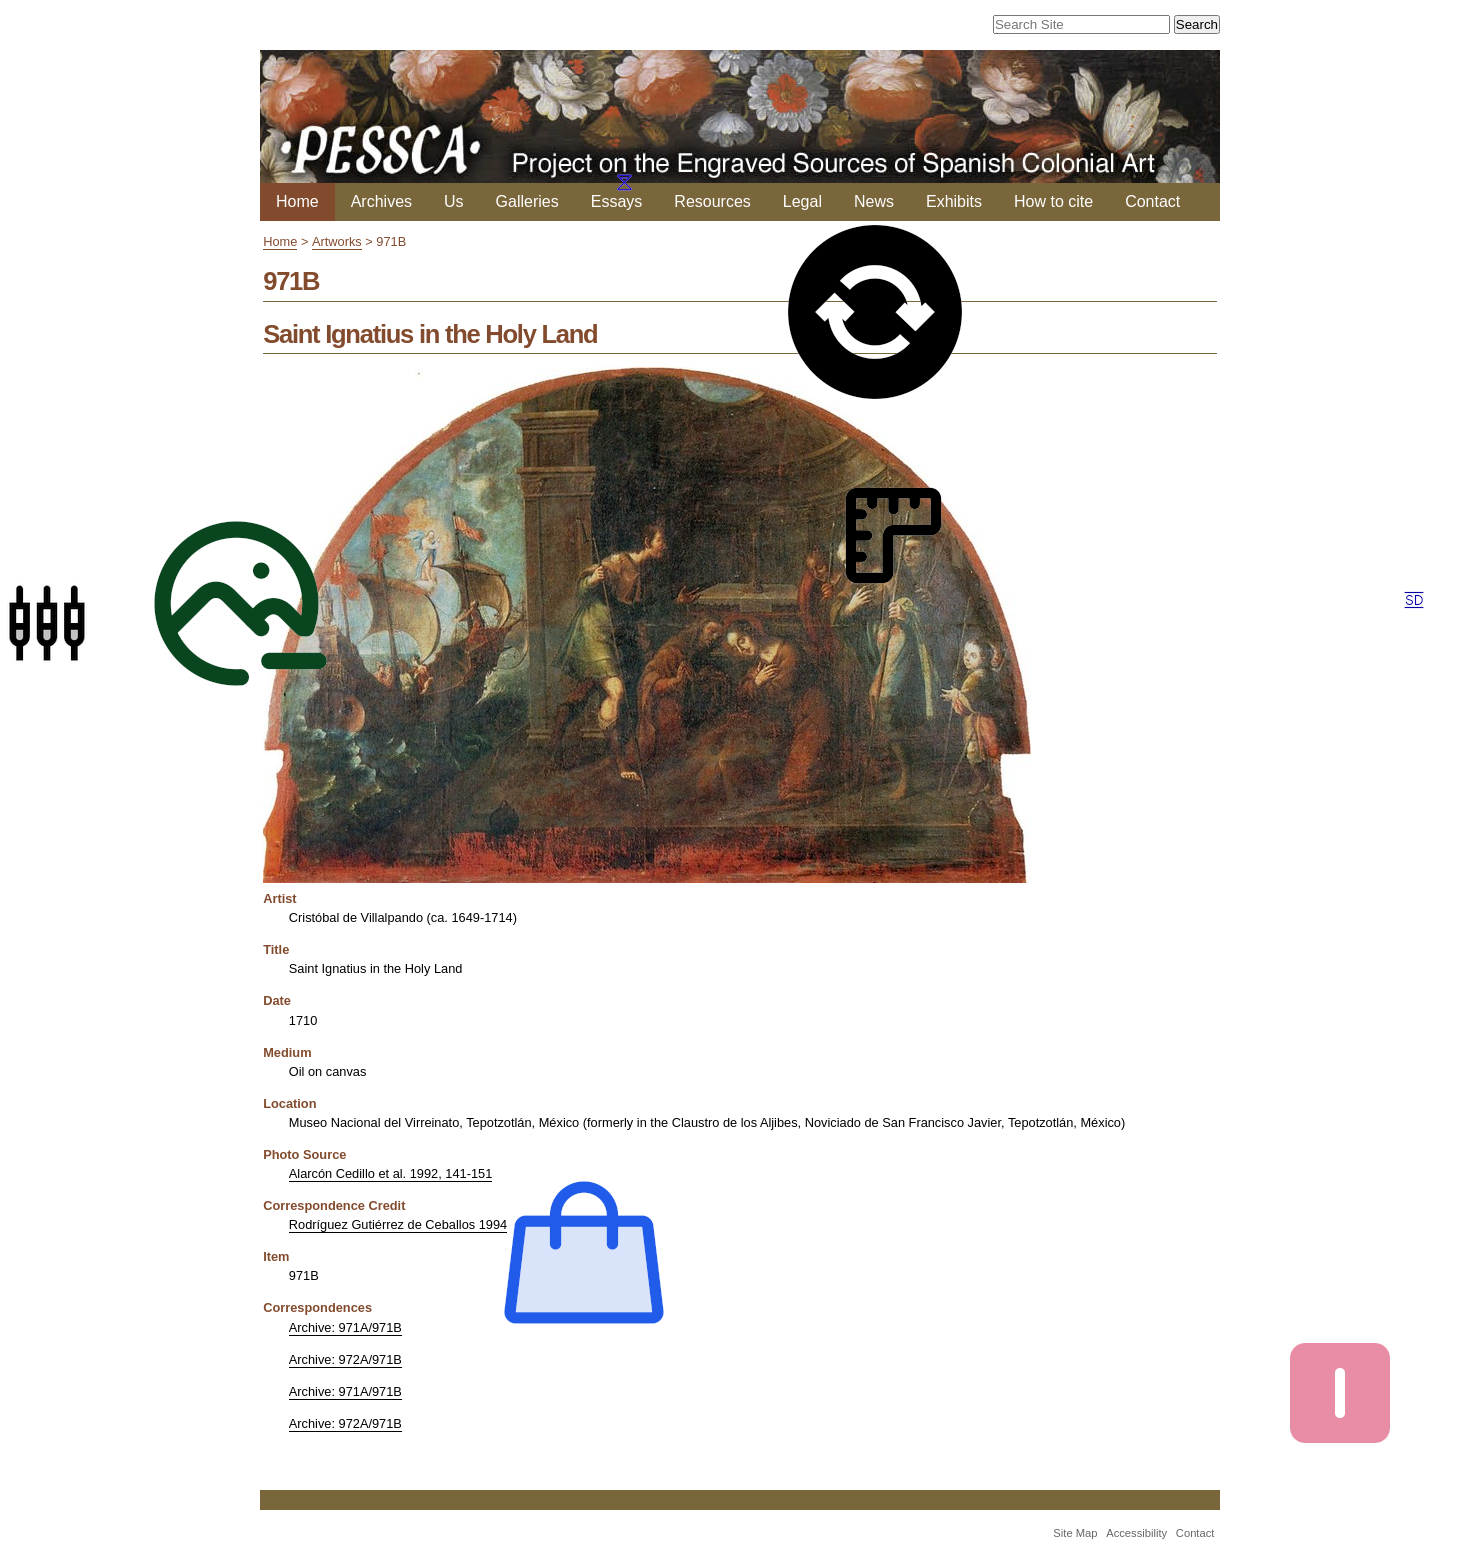  Describe the element at coordinates (584, 1261) in the screenshot. I see `view your shopping bag` at that location.